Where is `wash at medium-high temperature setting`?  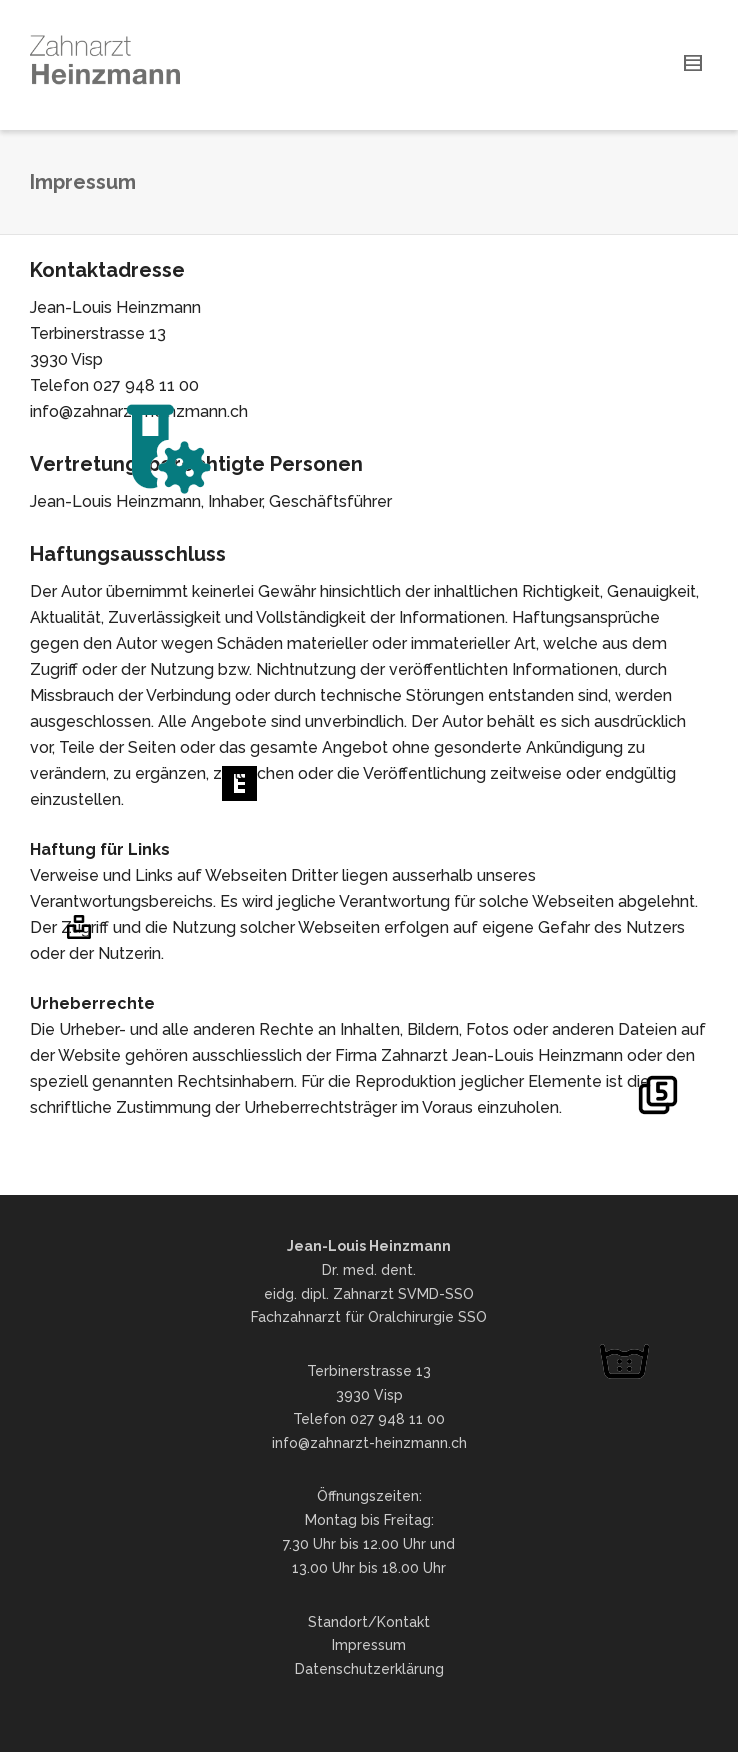
wash at medium-high temperature setting is located at coordinates (624, 1361).